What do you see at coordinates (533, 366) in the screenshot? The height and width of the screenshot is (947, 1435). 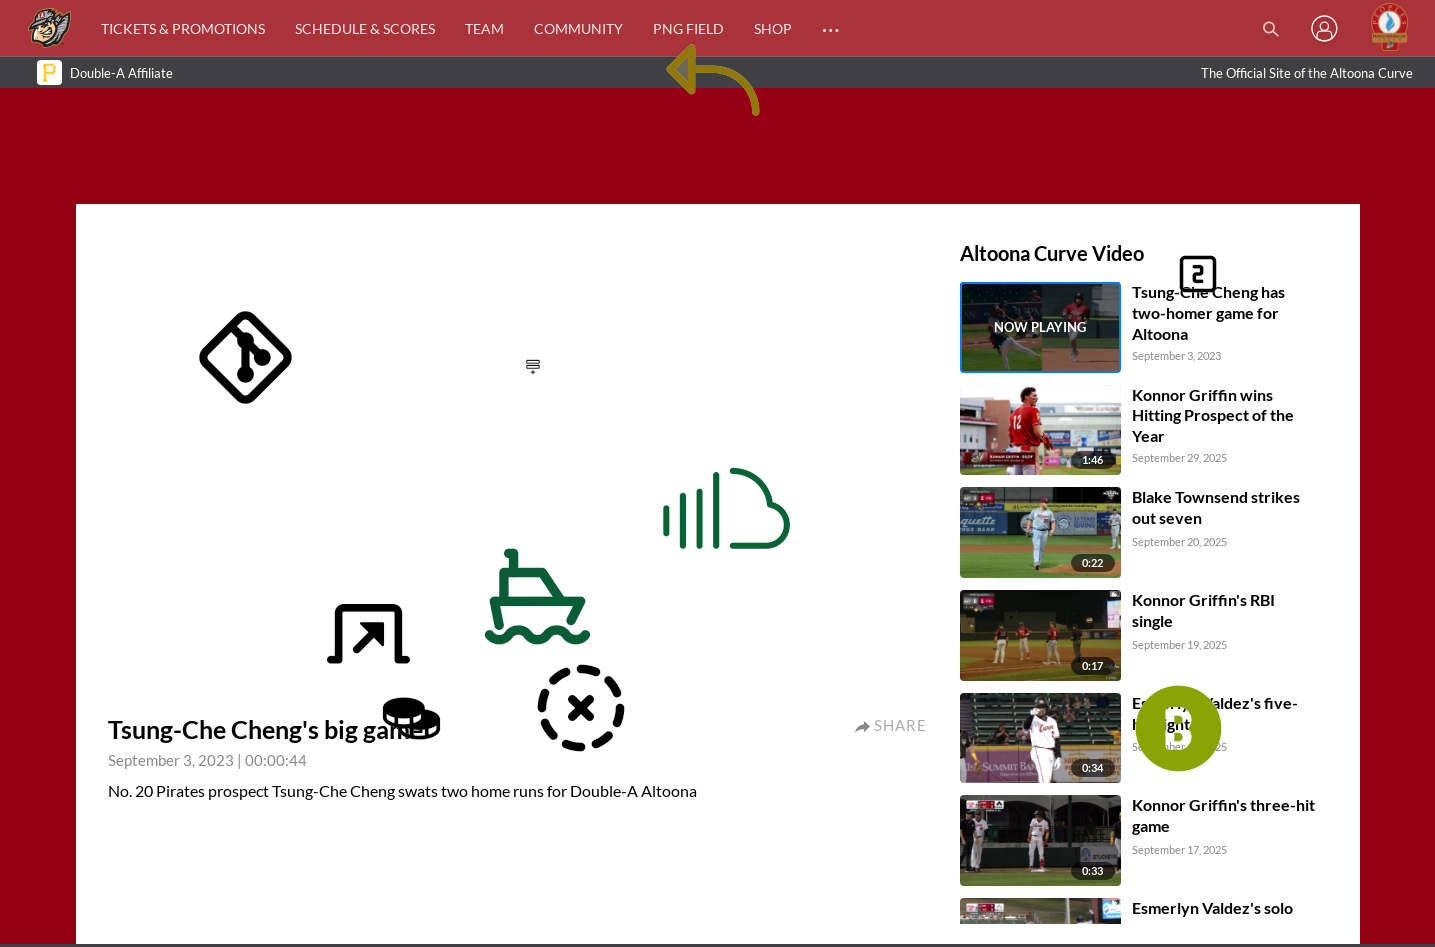 I see `add a new row below` at bounding box center [533, 366].